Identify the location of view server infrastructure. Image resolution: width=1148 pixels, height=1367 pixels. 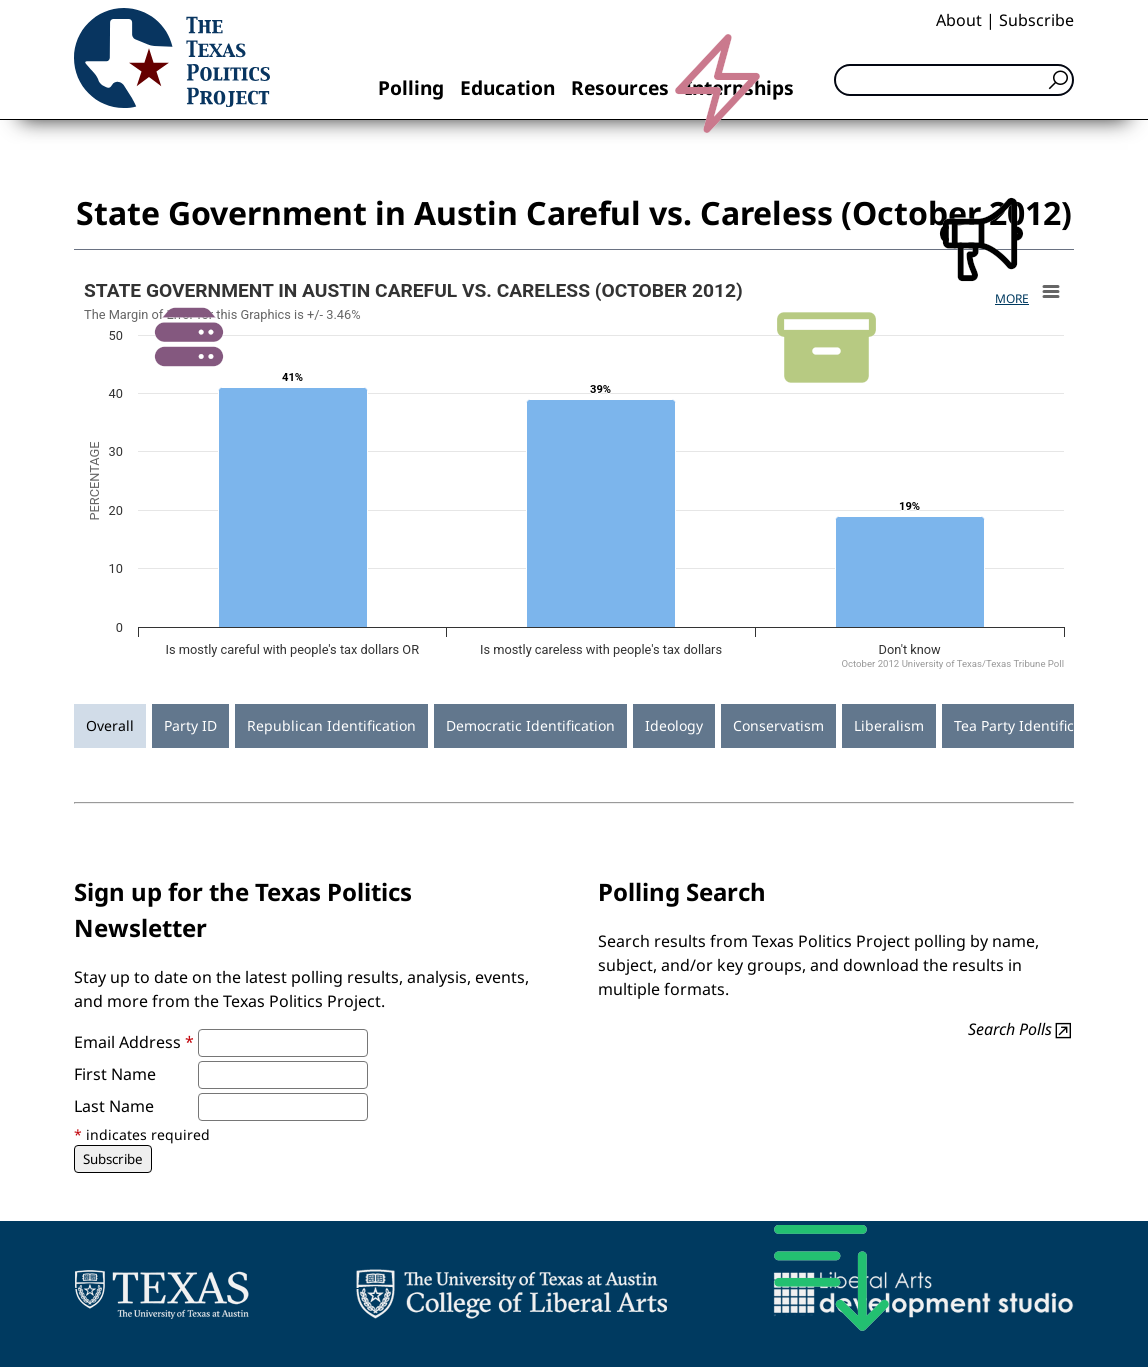
(189, 337).